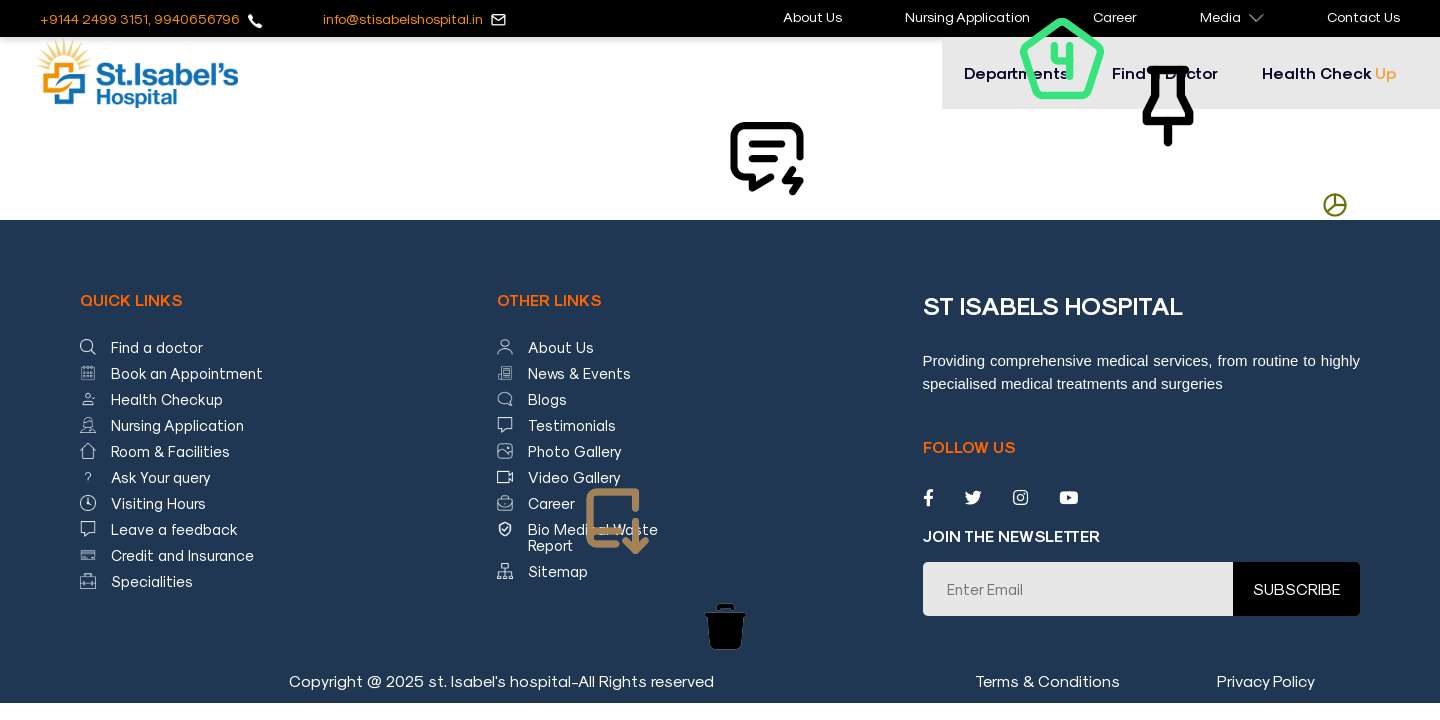 The width and height of the screenshot is (1440, 720). I want to click on indicates step 4 in a multi-step process, so click(1062, 61).